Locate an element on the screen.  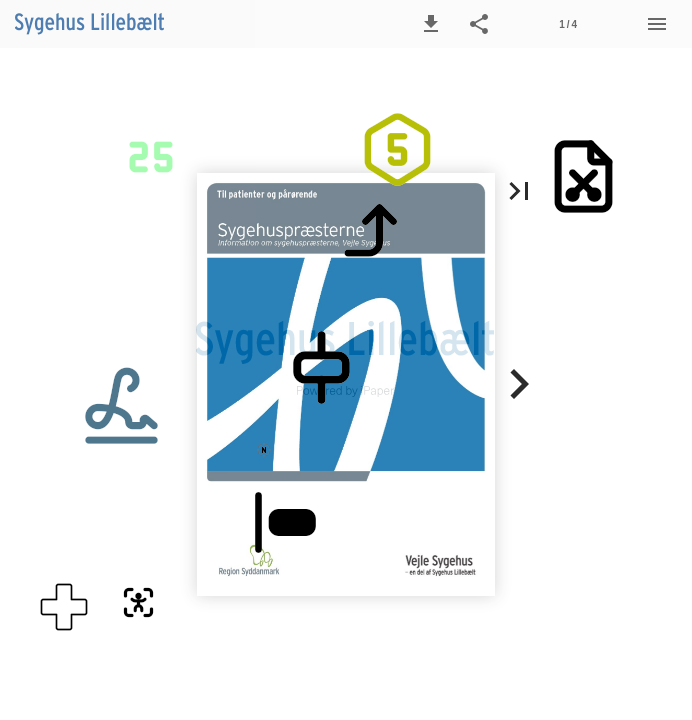
cut or remove a file is located at coordinates (583, 176).